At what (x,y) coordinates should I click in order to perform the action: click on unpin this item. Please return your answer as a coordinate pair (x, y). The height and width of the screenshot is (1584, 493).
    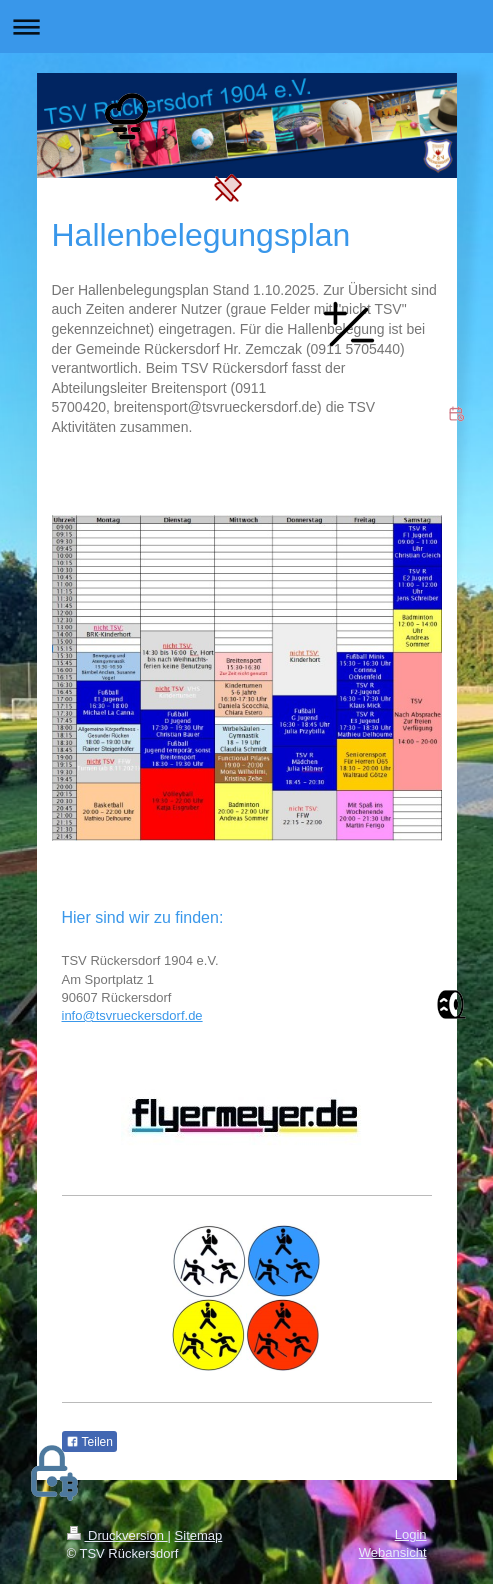
    Looking at the image, I should click on (227, 189).